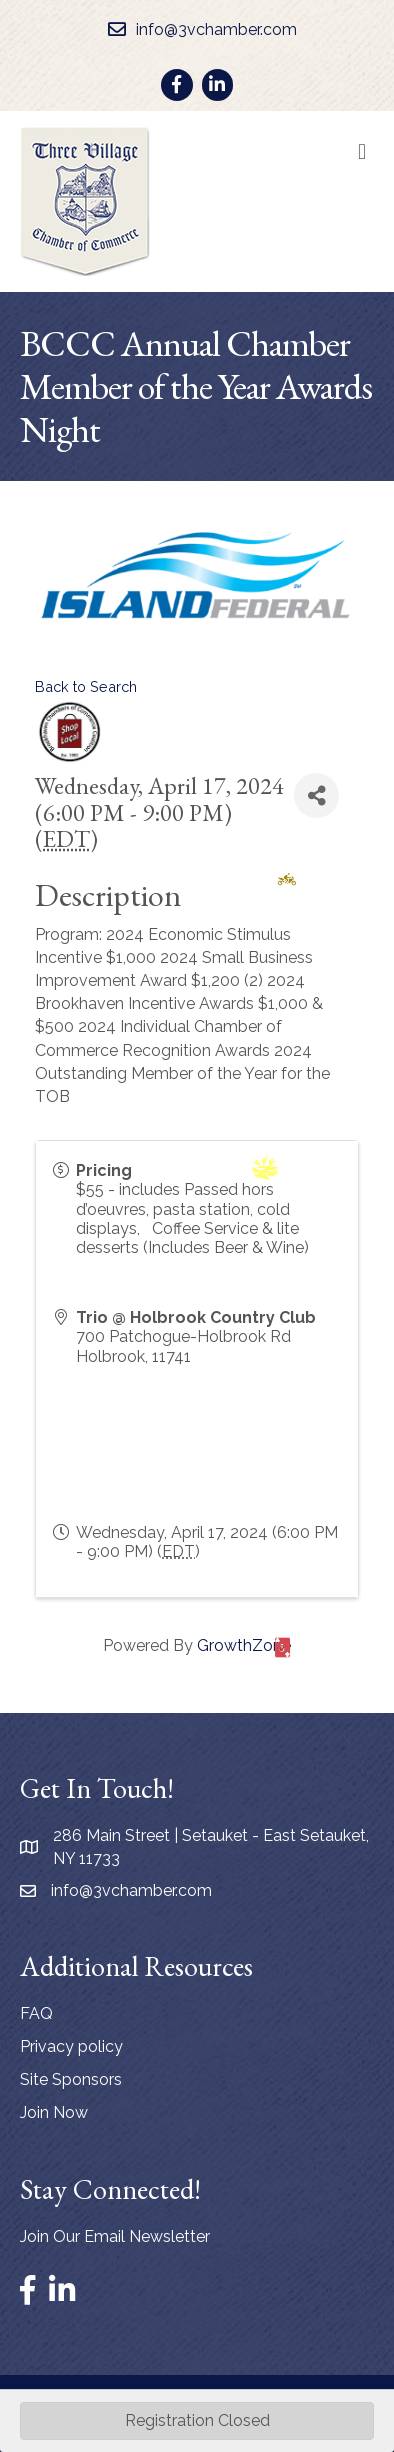 This screenshot has height=2452, width=394. What do you see at coordinates (286, 878) in the screenshot?
I see `select motorcycle or racing bike vehicle` at bounding box center [286, 878].